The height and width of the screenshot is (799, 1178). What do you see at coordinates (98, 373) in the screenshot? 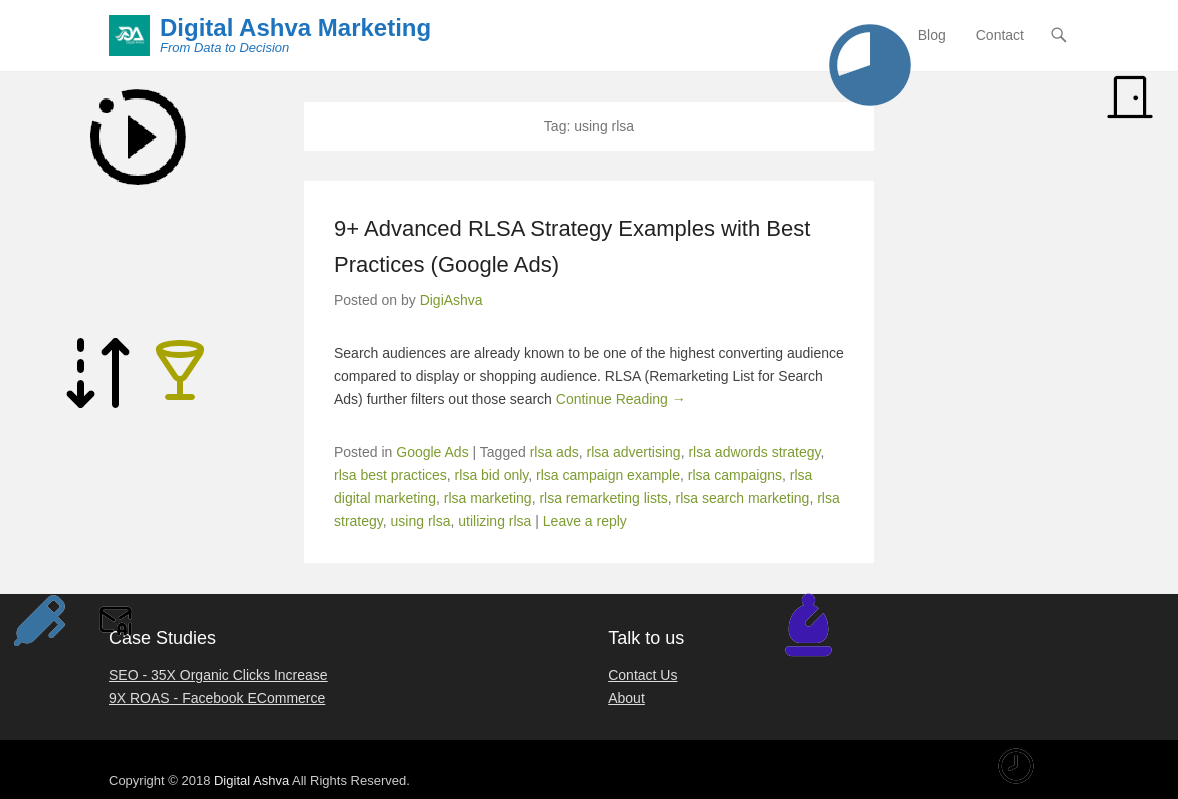
I see `upload or transfer data upward` at bounding box center [98, 373].